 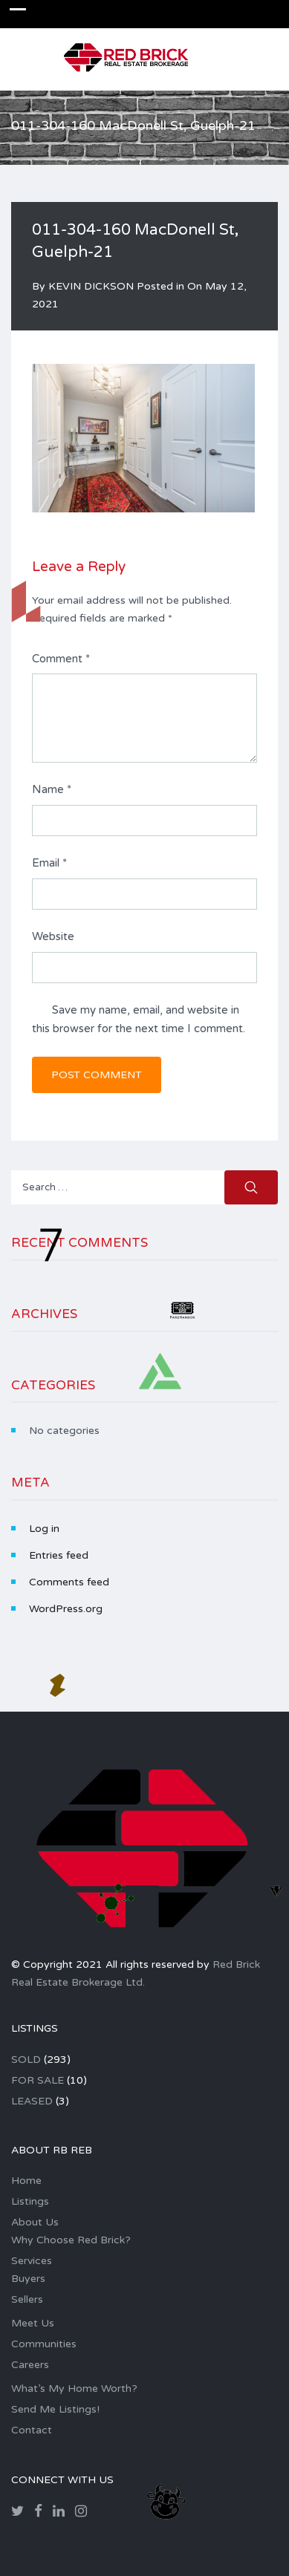 What do you see at coordinates (276, 1891) in the screenshot?
I see `vite framework logo` at bounding box center [276, 1891].